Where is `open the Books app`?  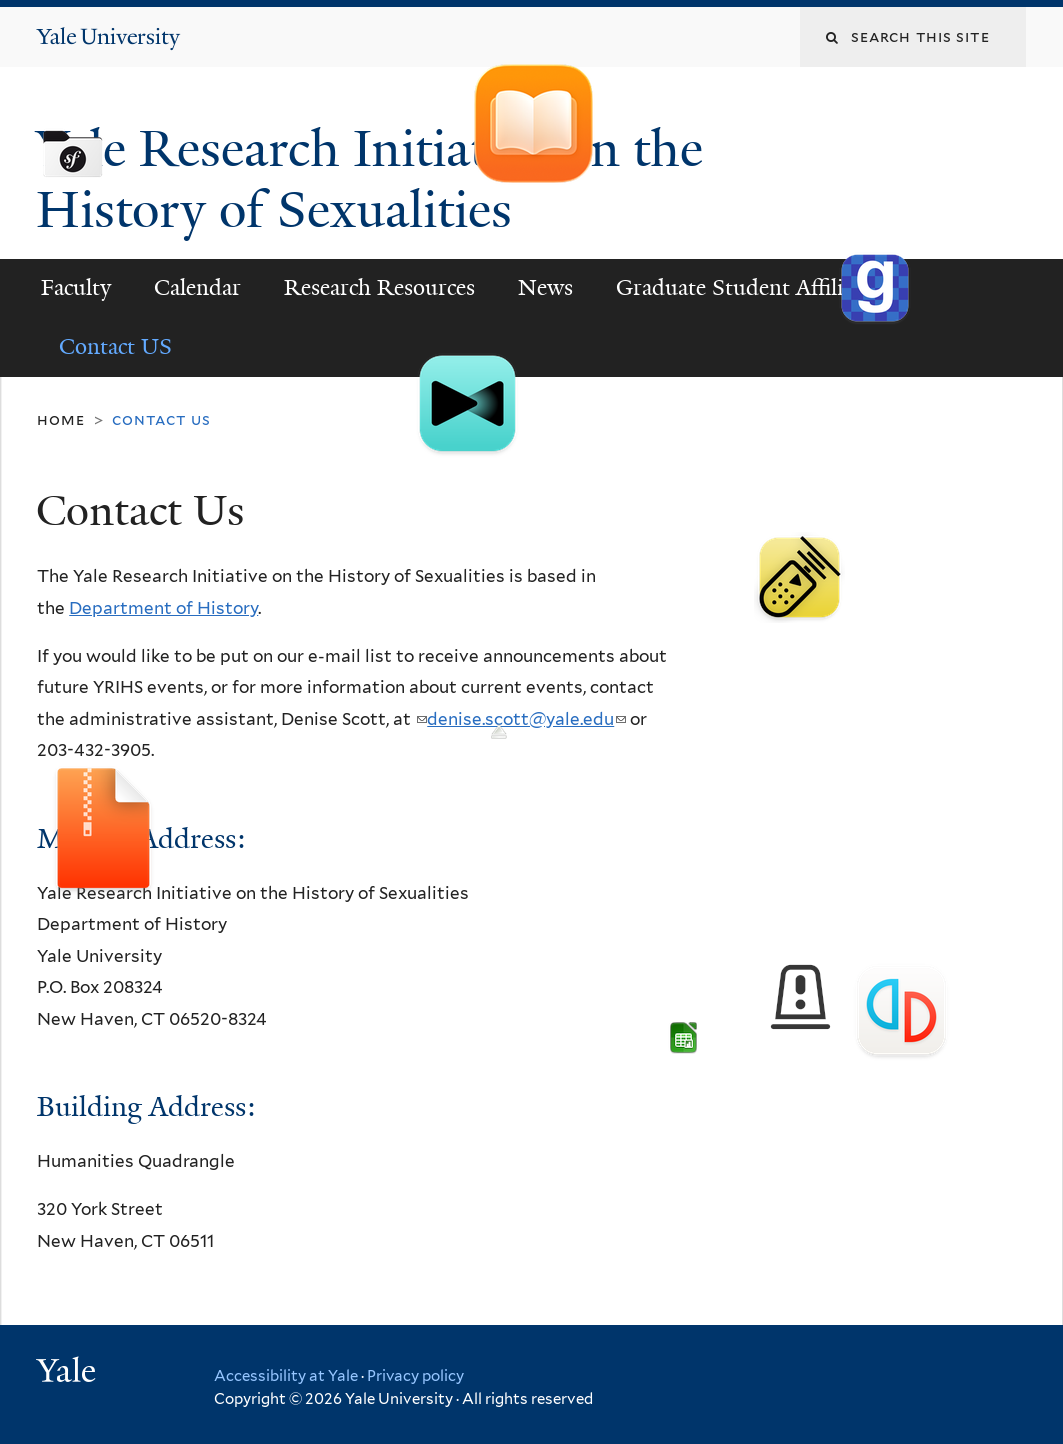 open the Books app is located at coordinates (533, 123).